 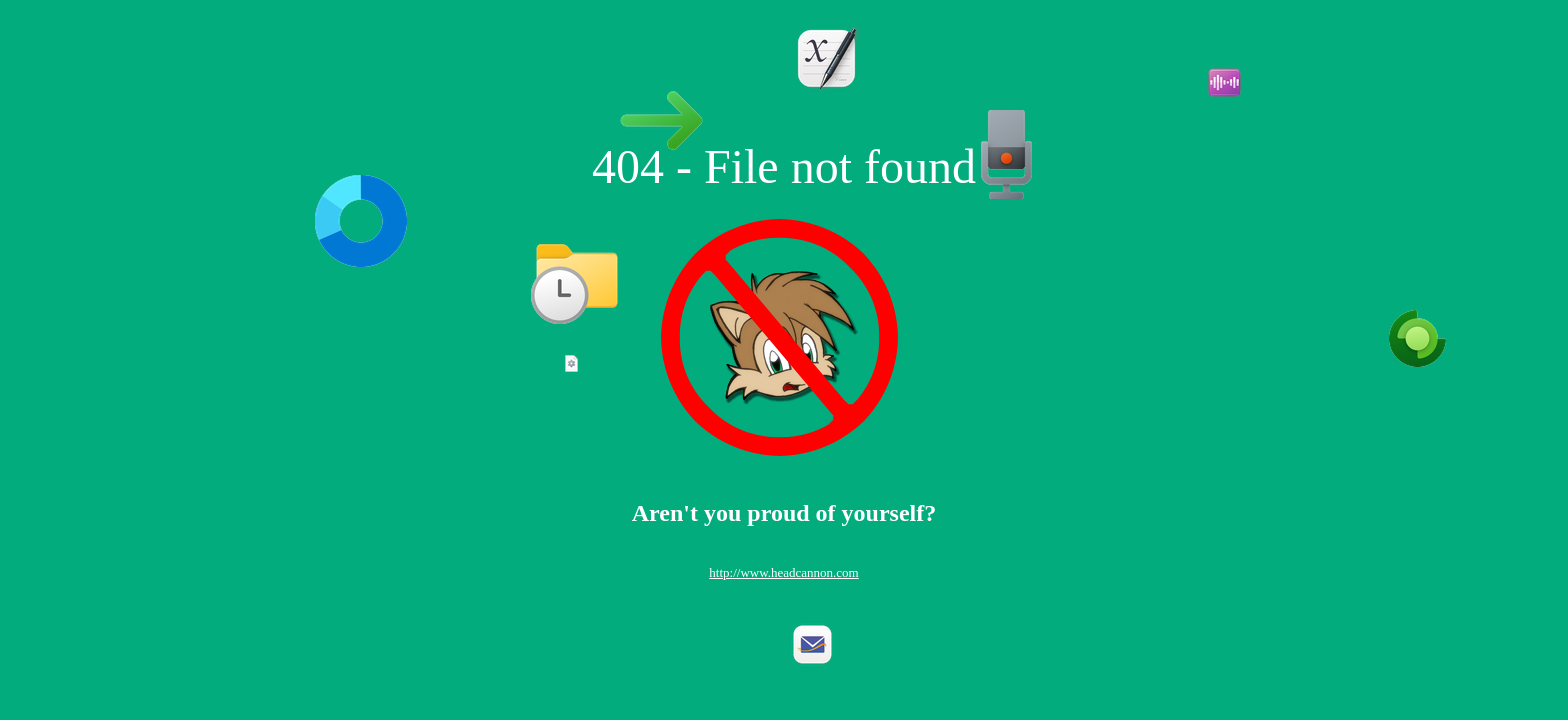 I want to click on open configuration file settings, so click(x=571, y=363).